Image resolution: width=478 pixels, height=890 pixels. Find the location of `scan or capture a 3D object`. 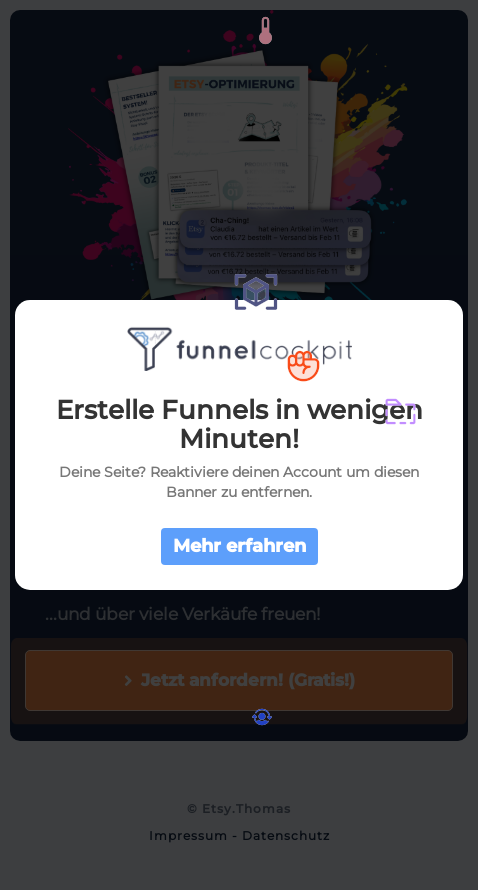

scan or capture a 3D object is located at coordinates (256, 292).